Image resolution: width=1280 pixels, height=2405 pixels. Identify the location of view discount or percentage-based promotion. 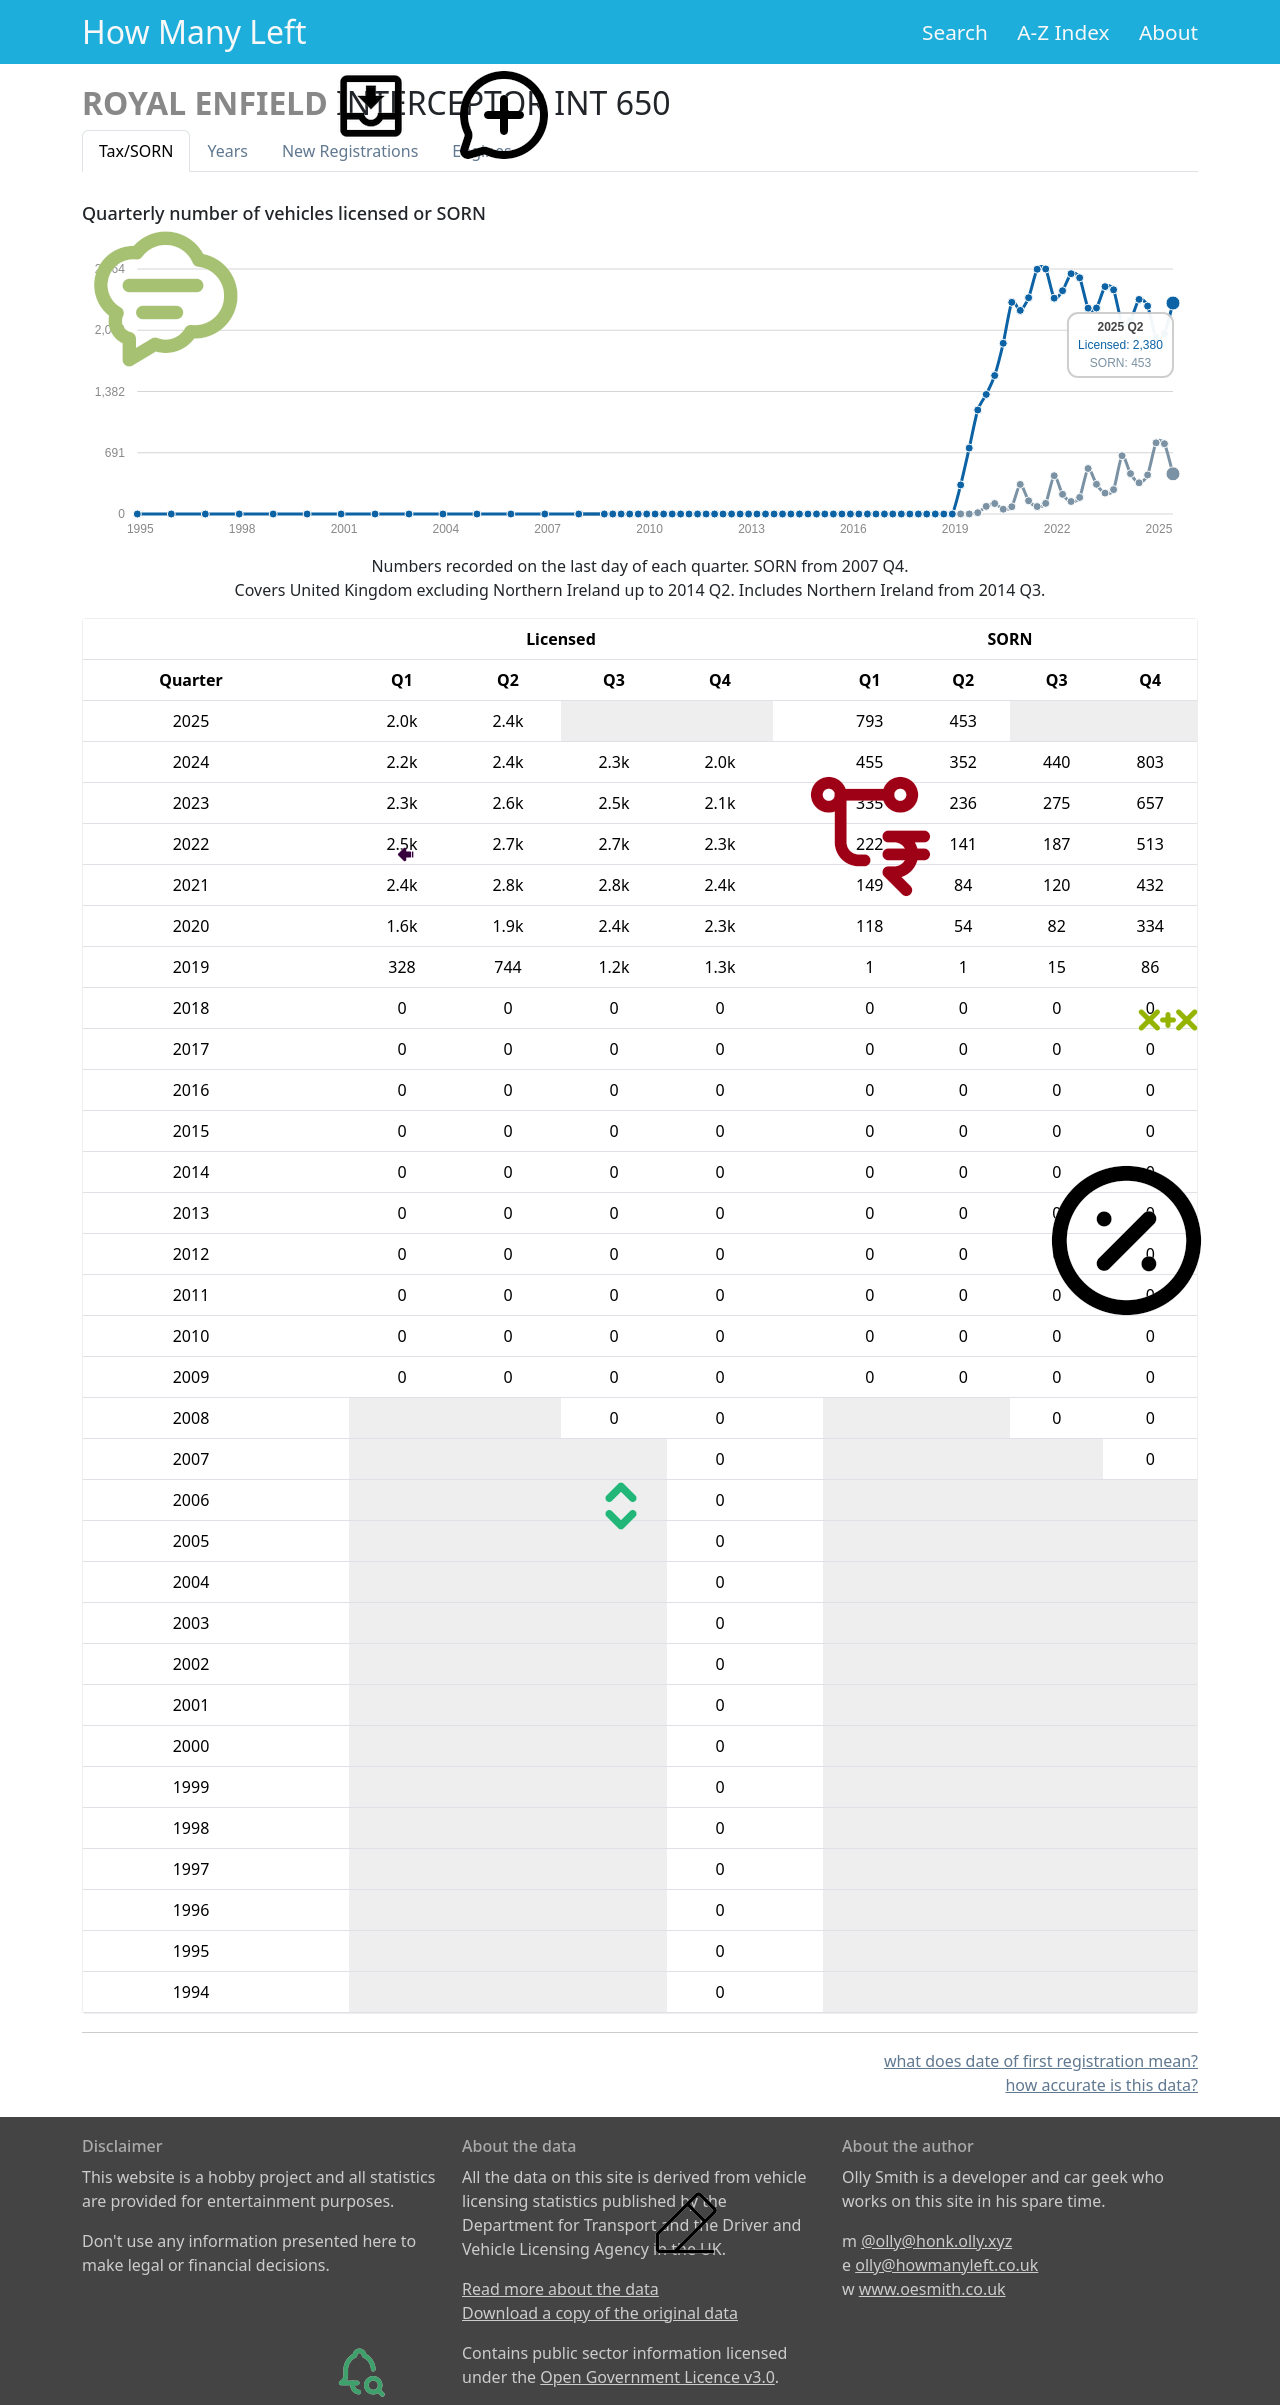
(1126, 1240).